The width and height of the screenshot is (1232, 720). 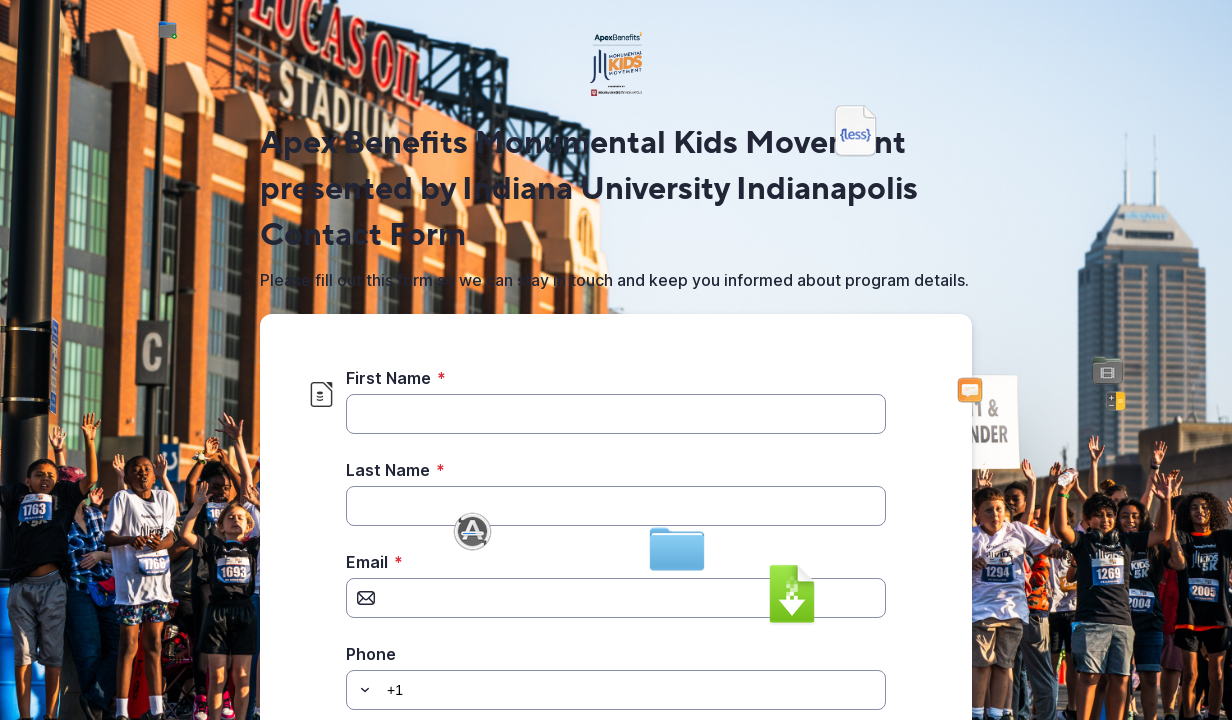 I want to click on open libreoffice base database application, so click(x=321, y=394).